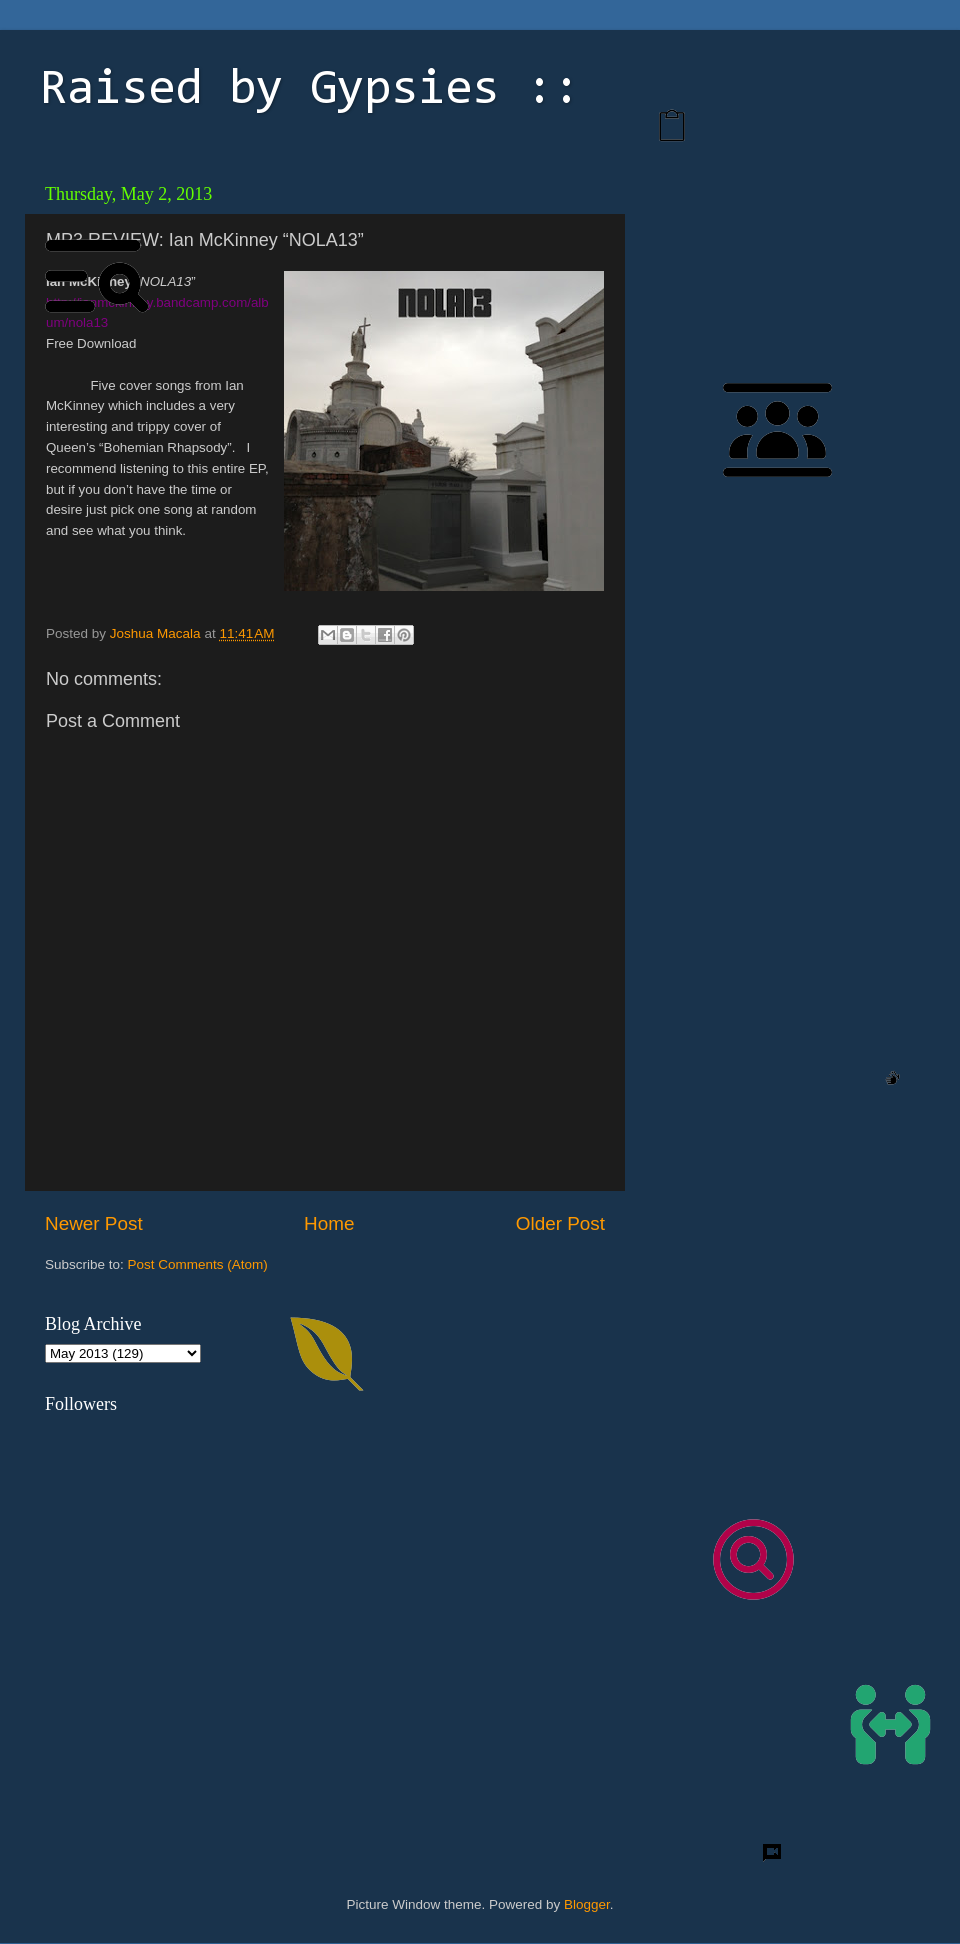  What do you see at coordinates (892, 1077) in the screenshot?
I see `access sign language interpretation options` at bounding box center [892, 1077].